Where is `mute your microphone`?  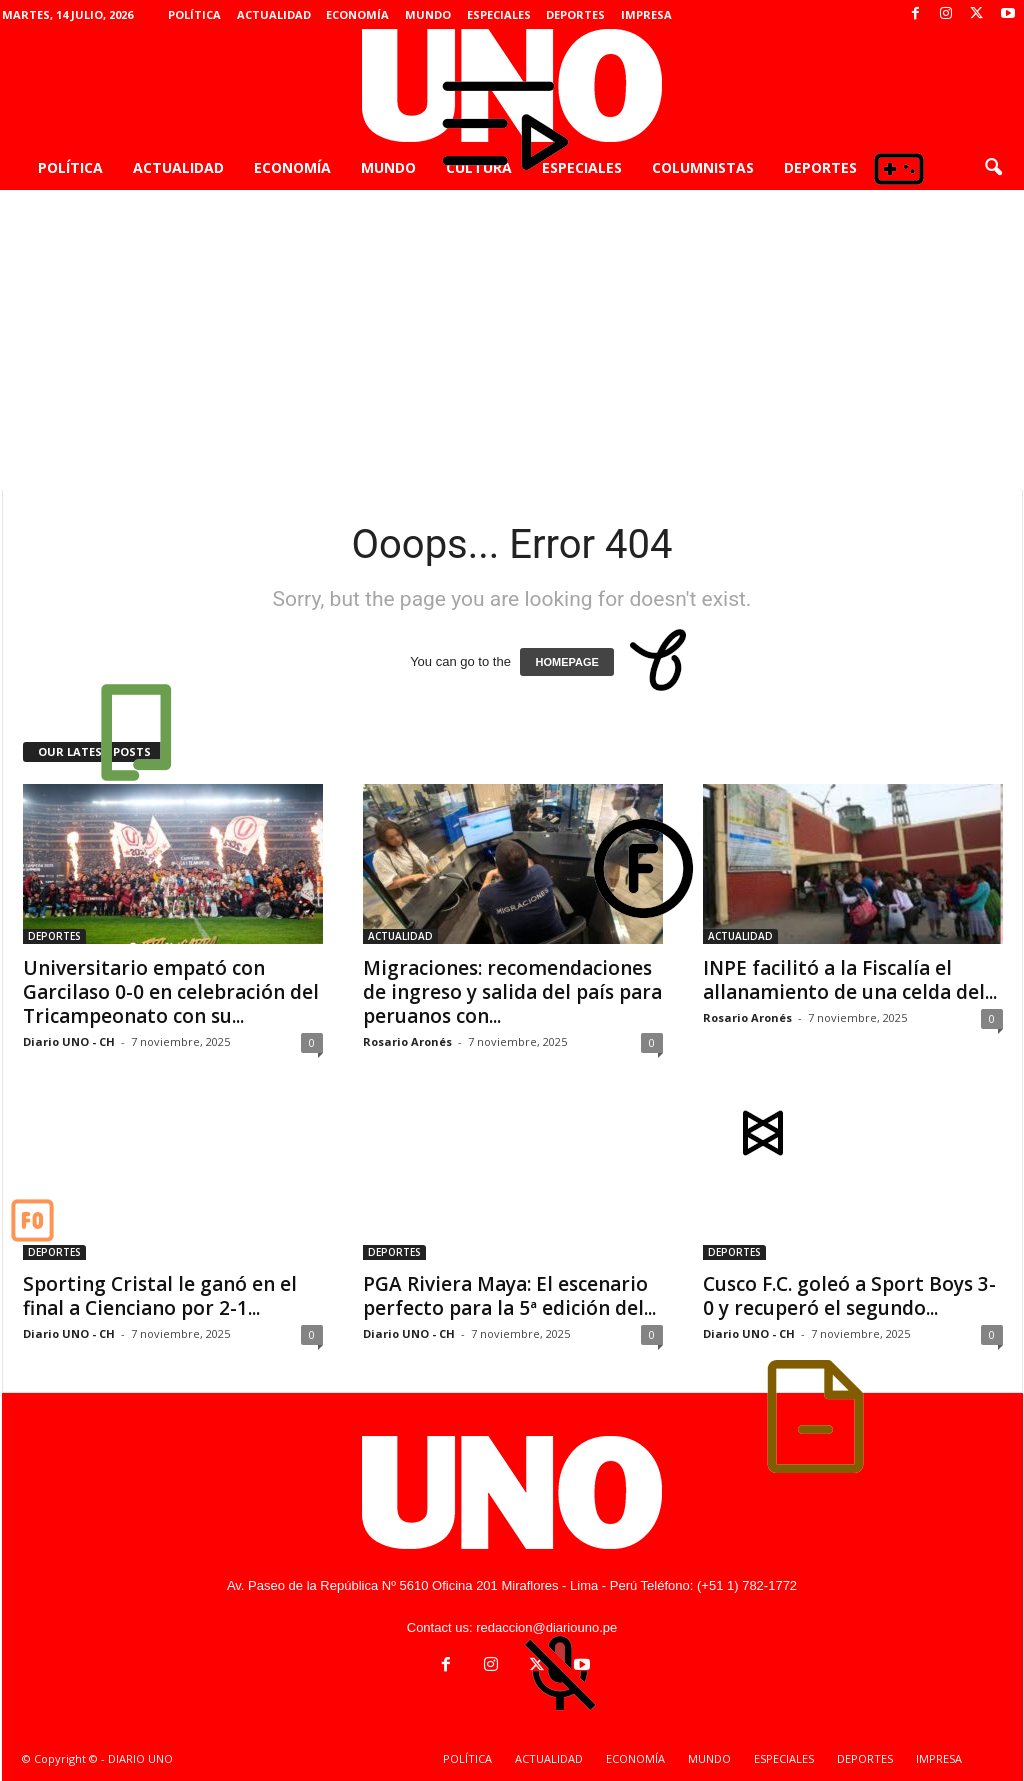
mute your microphone is located at coordinates (560, 1675).